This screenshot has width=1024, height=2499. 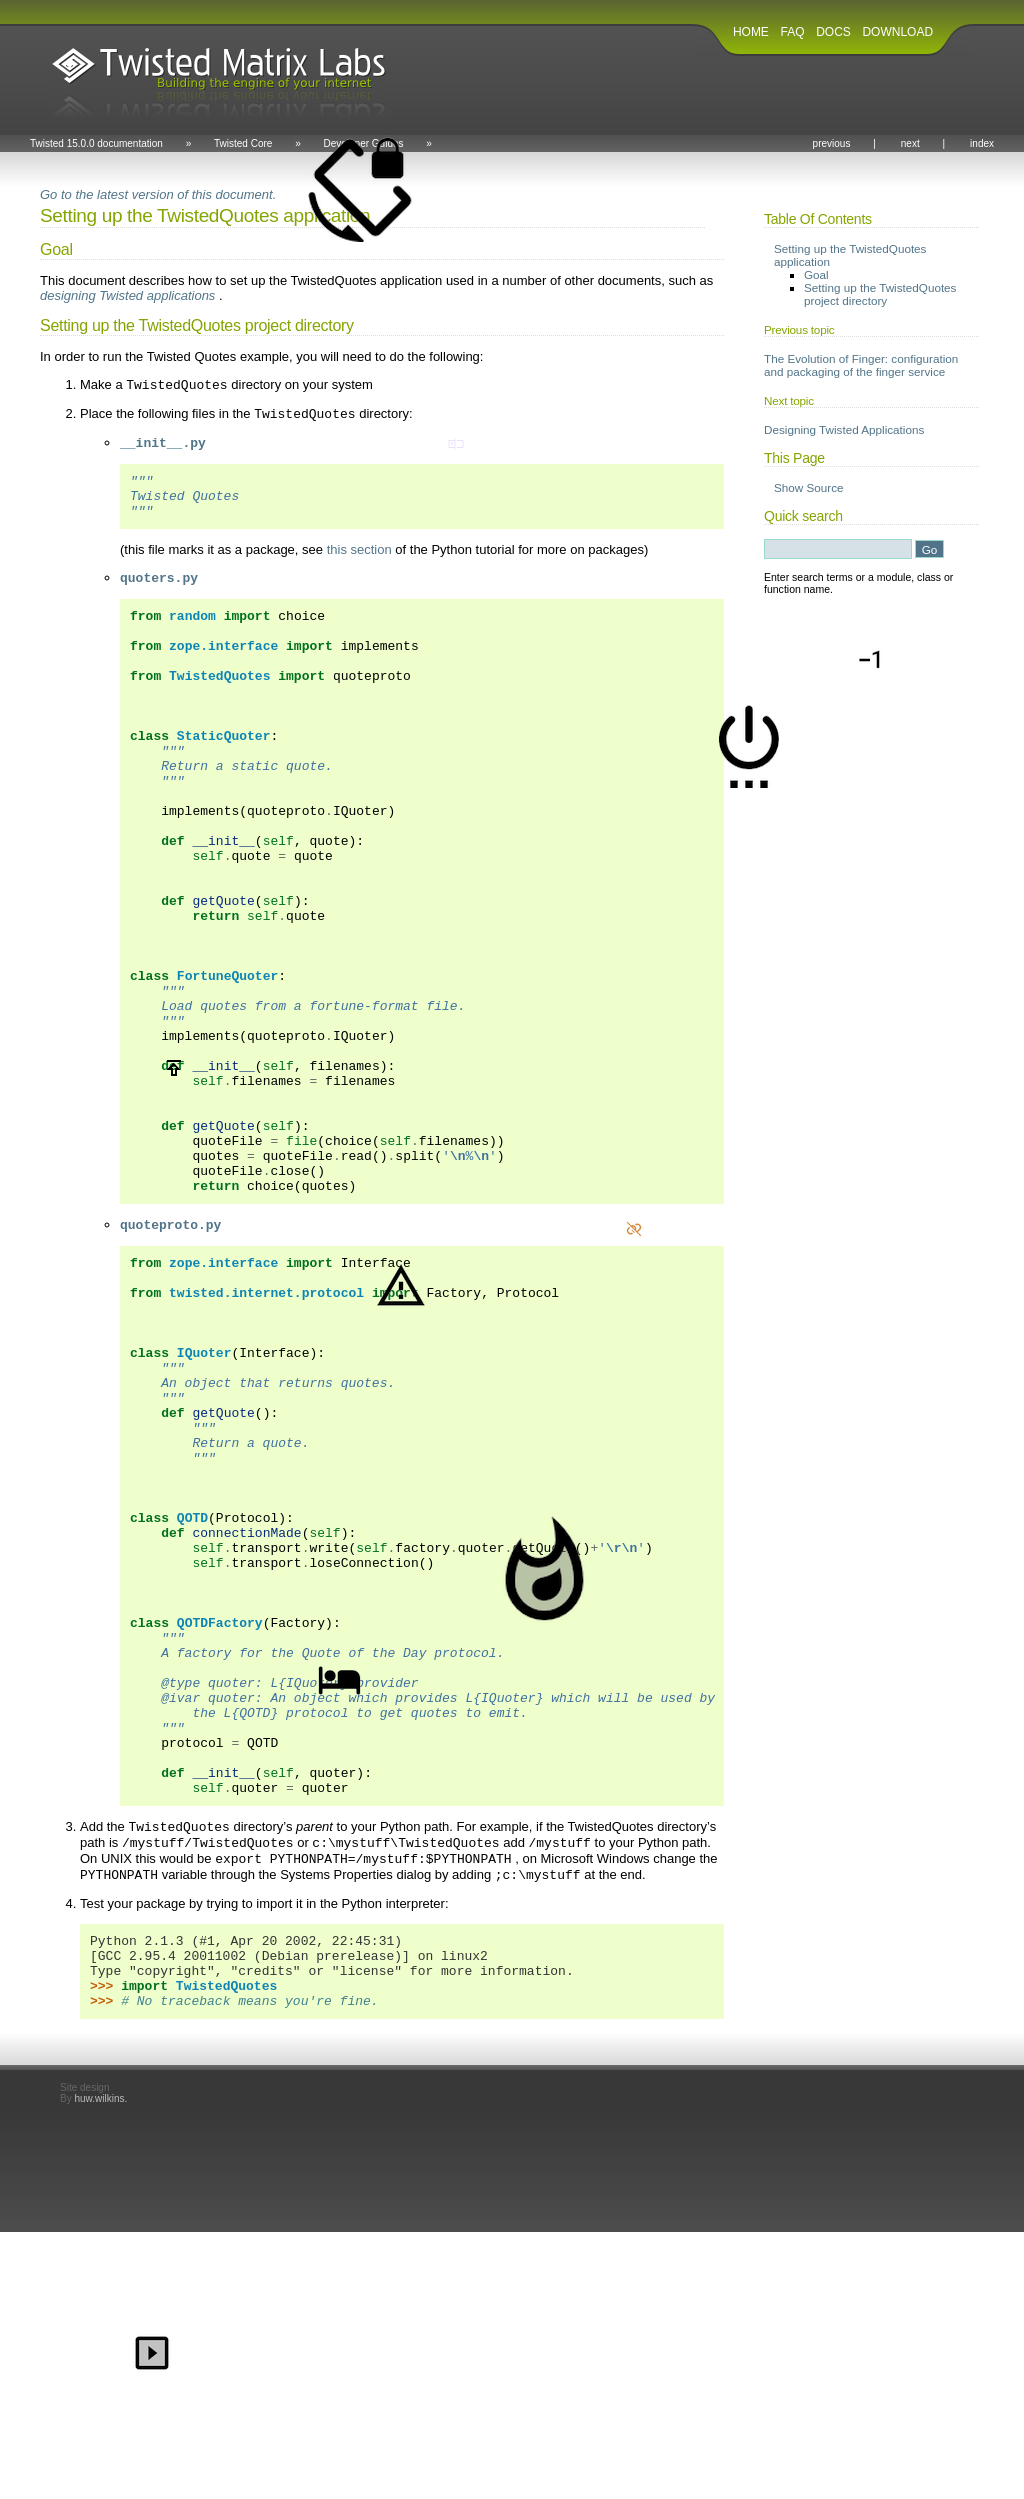 What do you see at coordinates (339, 1679) in the screenshot?
I see `find nearby hotels or accommodations` at bounding box center [339, 1679].